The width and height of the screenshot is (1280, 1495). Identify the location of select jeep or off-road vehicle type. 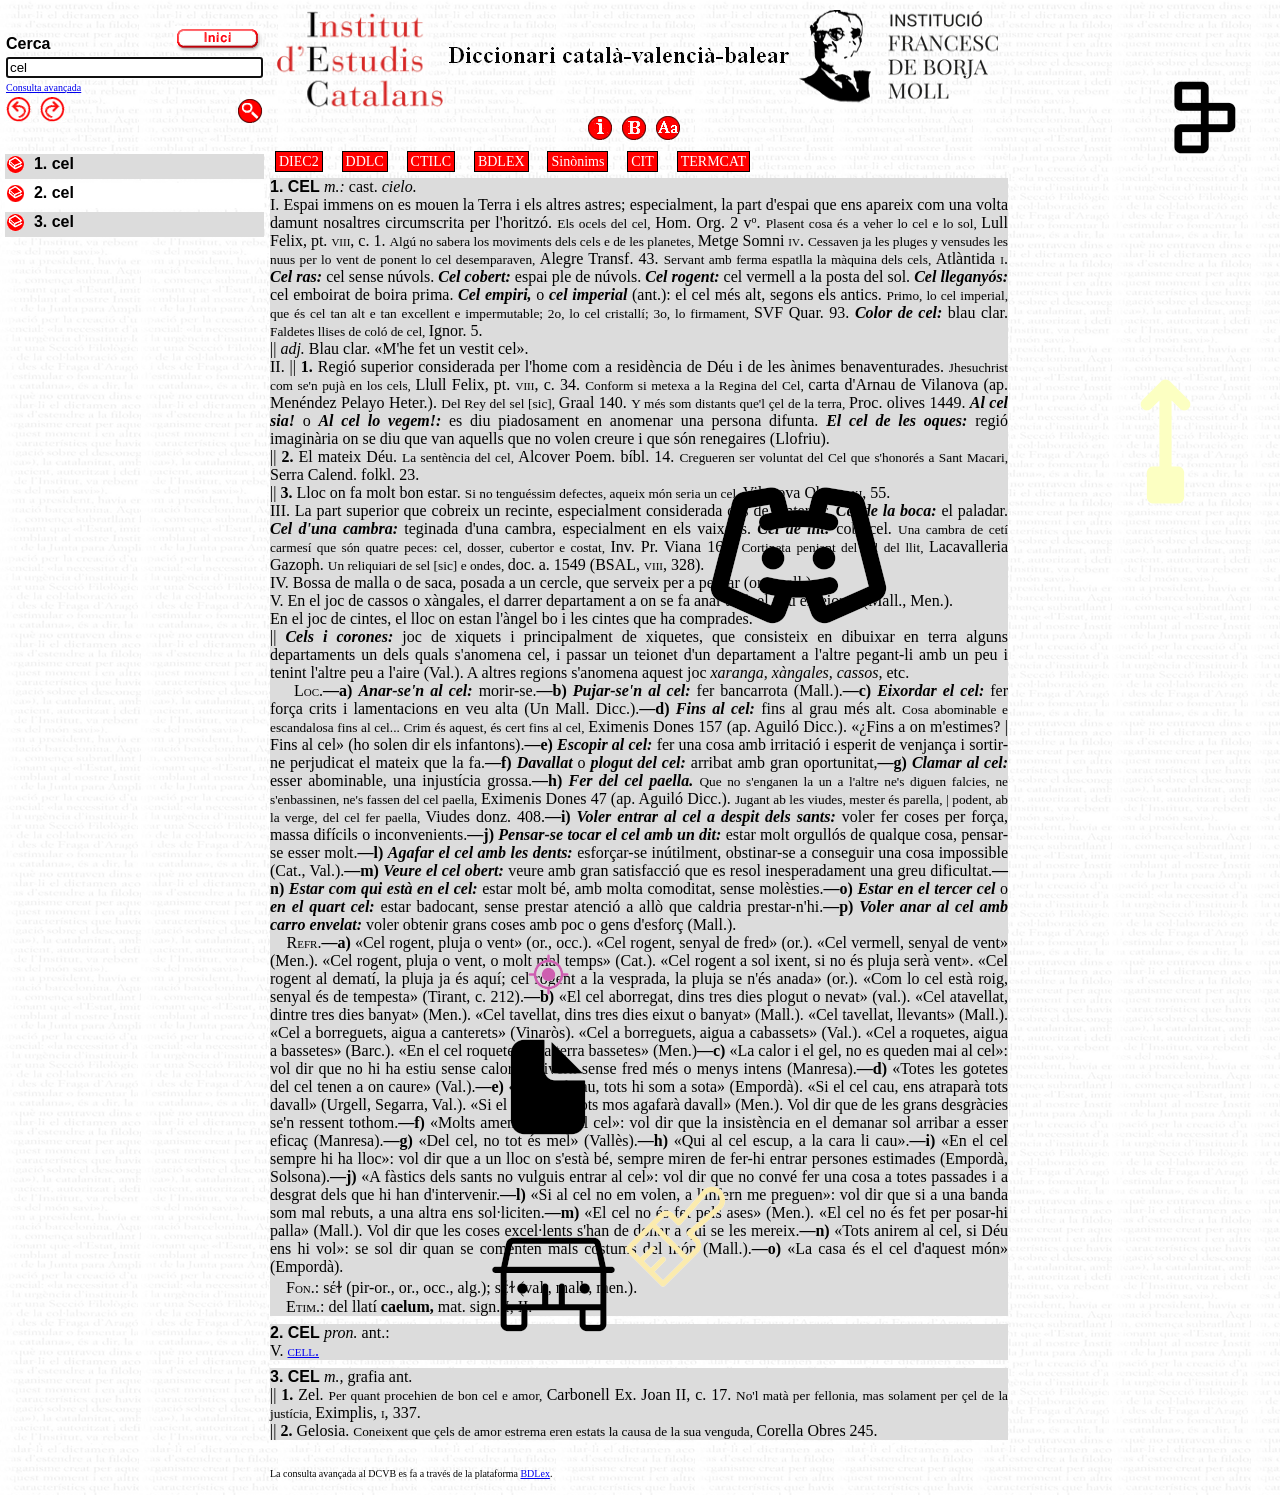
(553, 1286).